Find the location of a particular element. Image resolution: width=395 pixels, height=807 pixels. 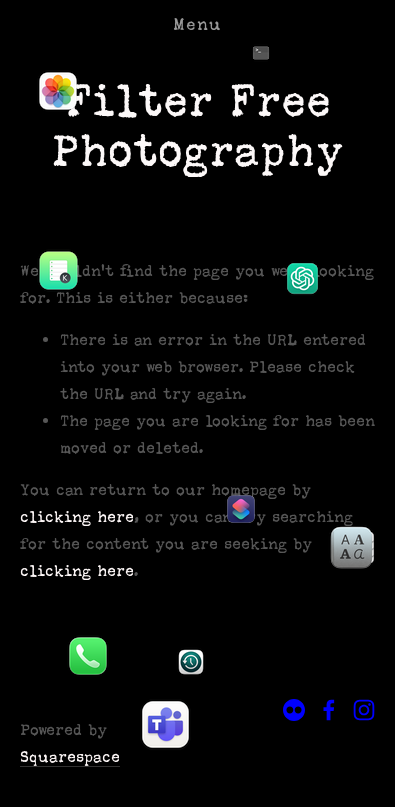

open ChatGPT app is located at coordinates (302, 278).